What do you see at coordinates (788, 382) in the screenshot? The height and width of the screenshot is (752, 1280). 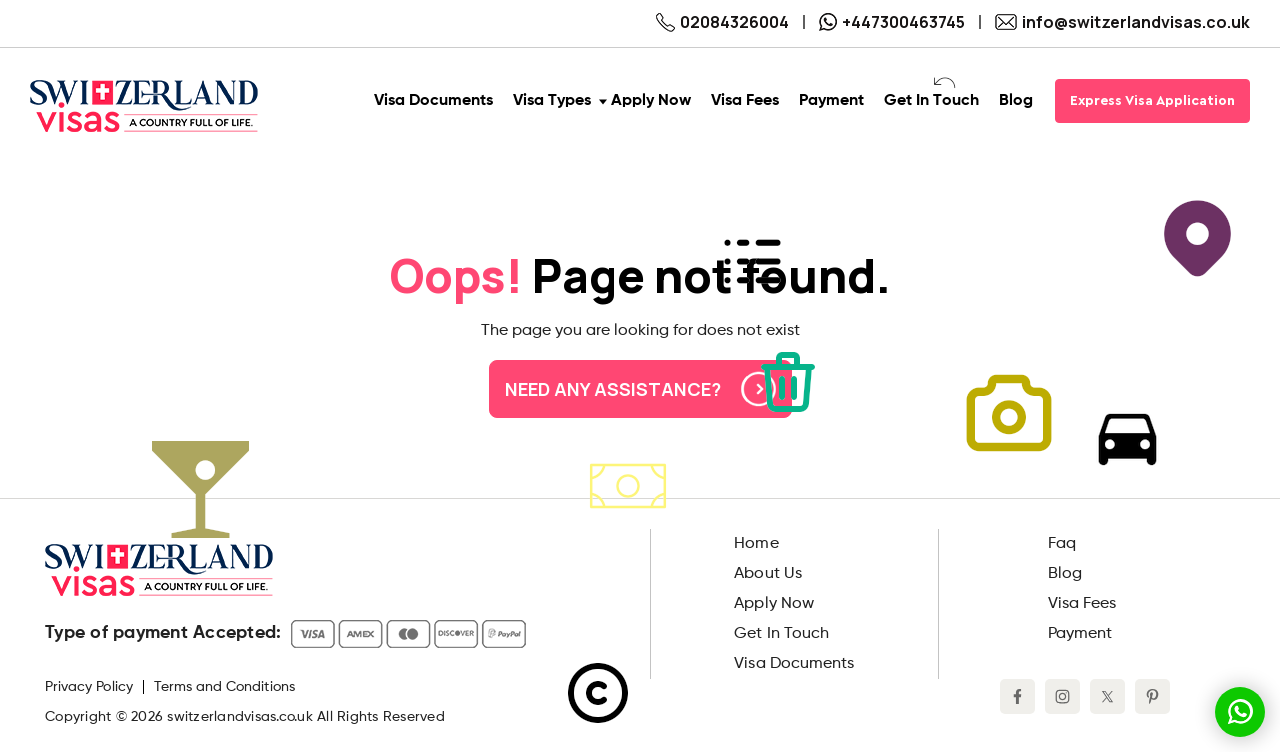 I see `delete selected item` at bounding box center [788, 382].